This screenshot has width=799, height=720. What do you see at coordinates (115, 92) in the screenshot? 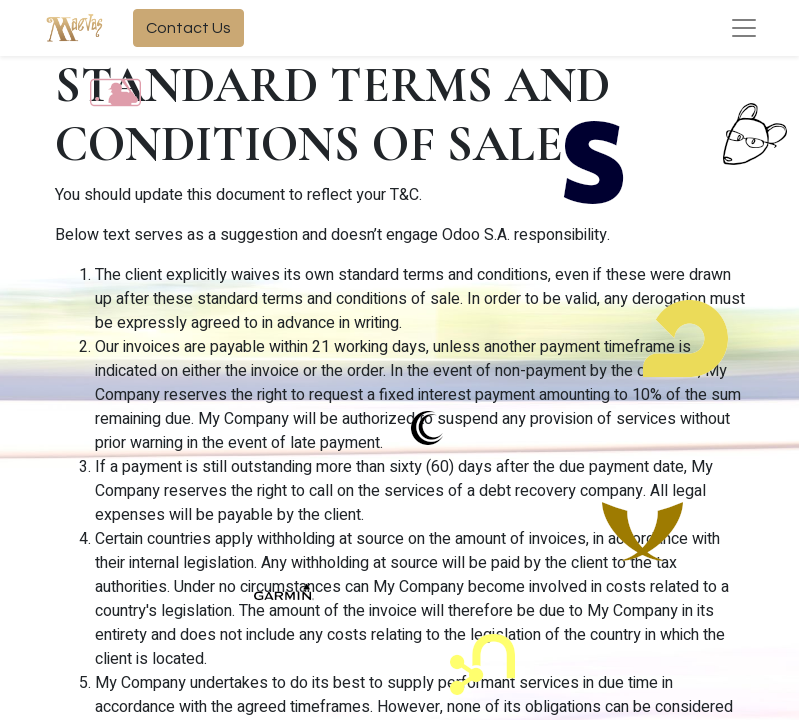
I see `open the MLB app` at bounding box center [115, 92].